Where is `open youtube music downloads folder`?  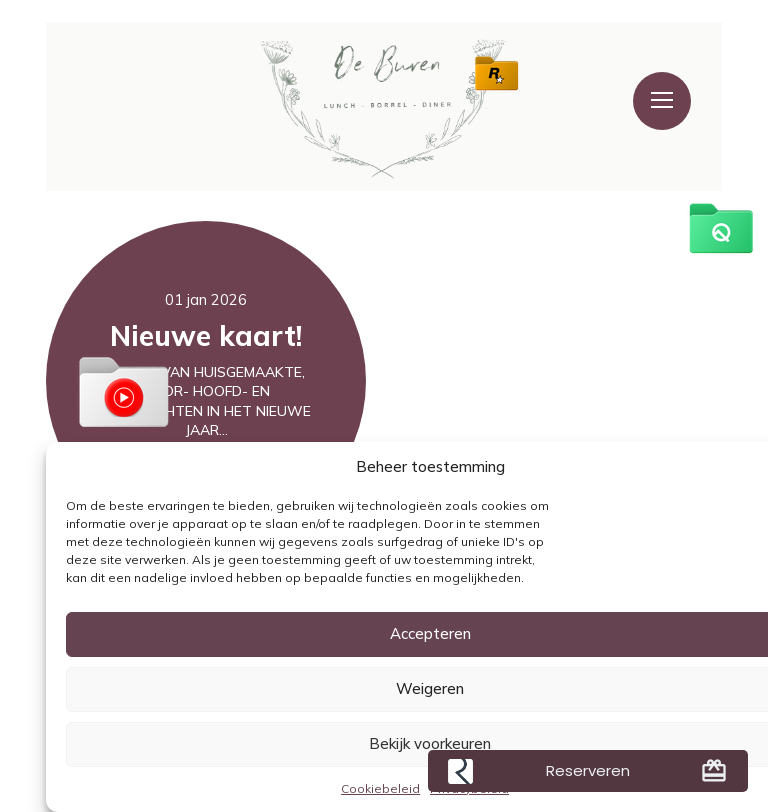
open youtube music downloads folder is located at coordinates (123, 394).